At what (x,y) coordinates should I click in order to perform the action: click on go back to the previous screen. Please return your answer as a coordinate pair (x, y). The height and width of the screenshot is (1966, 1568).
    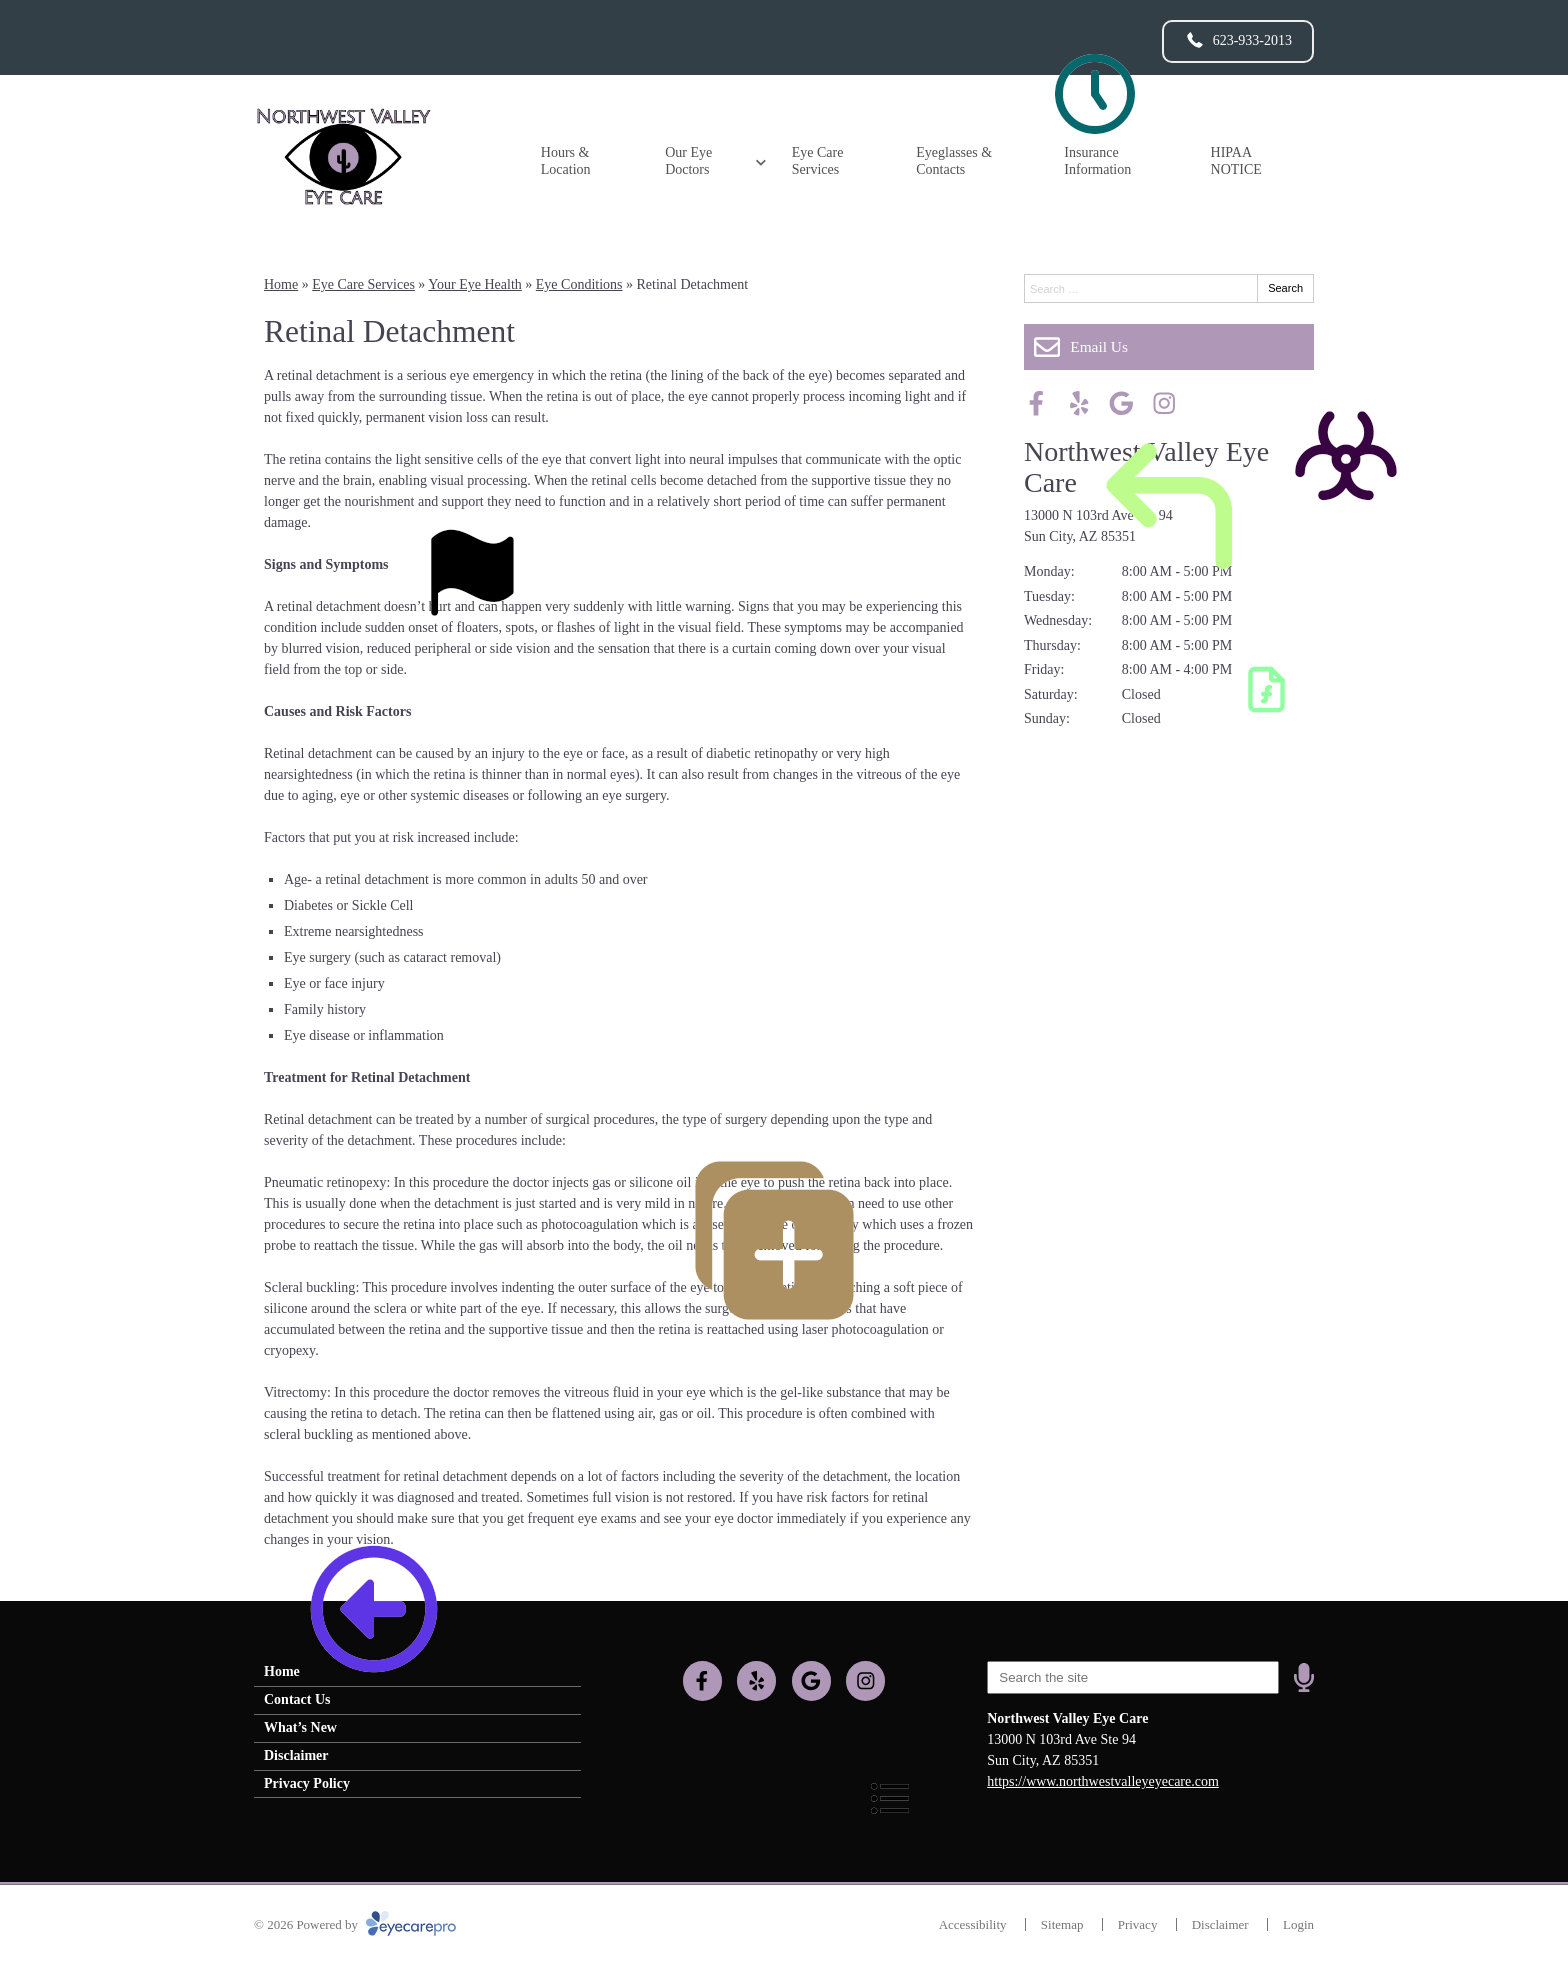
    Looking at the image, I should click on (374, 1609).